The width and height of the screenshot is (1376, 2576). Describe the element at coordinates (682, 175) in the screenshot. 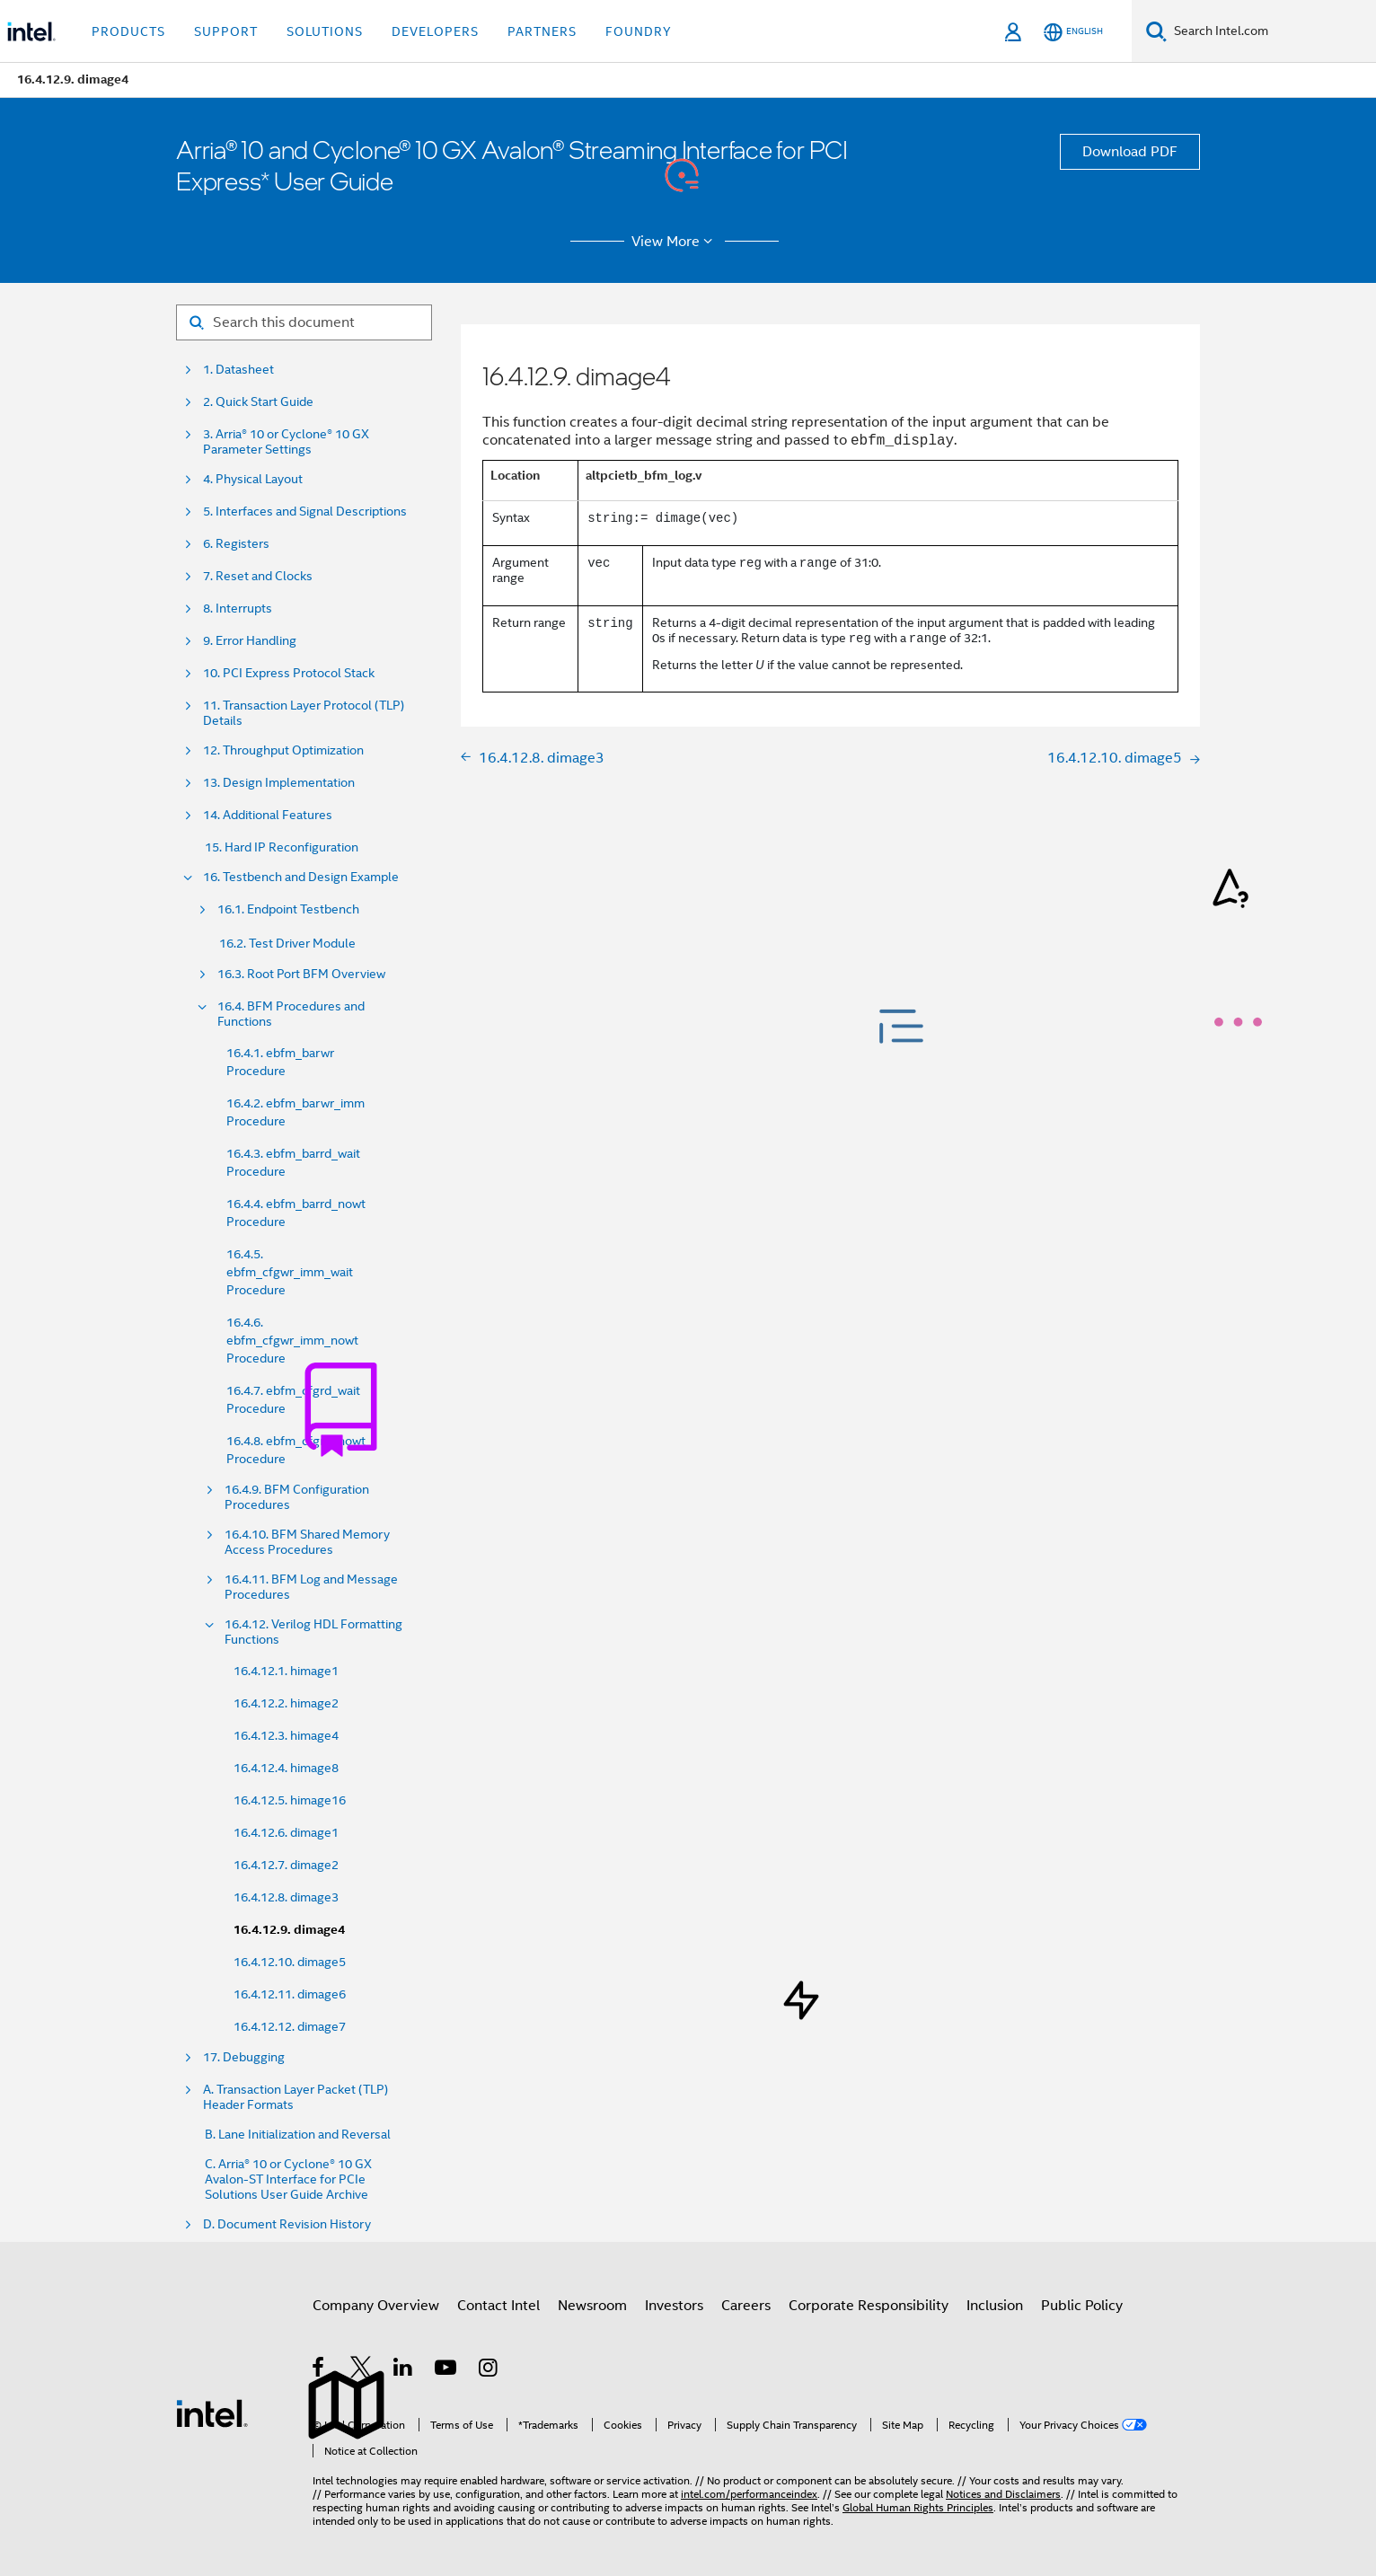

I see `view issue tracking history` at that location.